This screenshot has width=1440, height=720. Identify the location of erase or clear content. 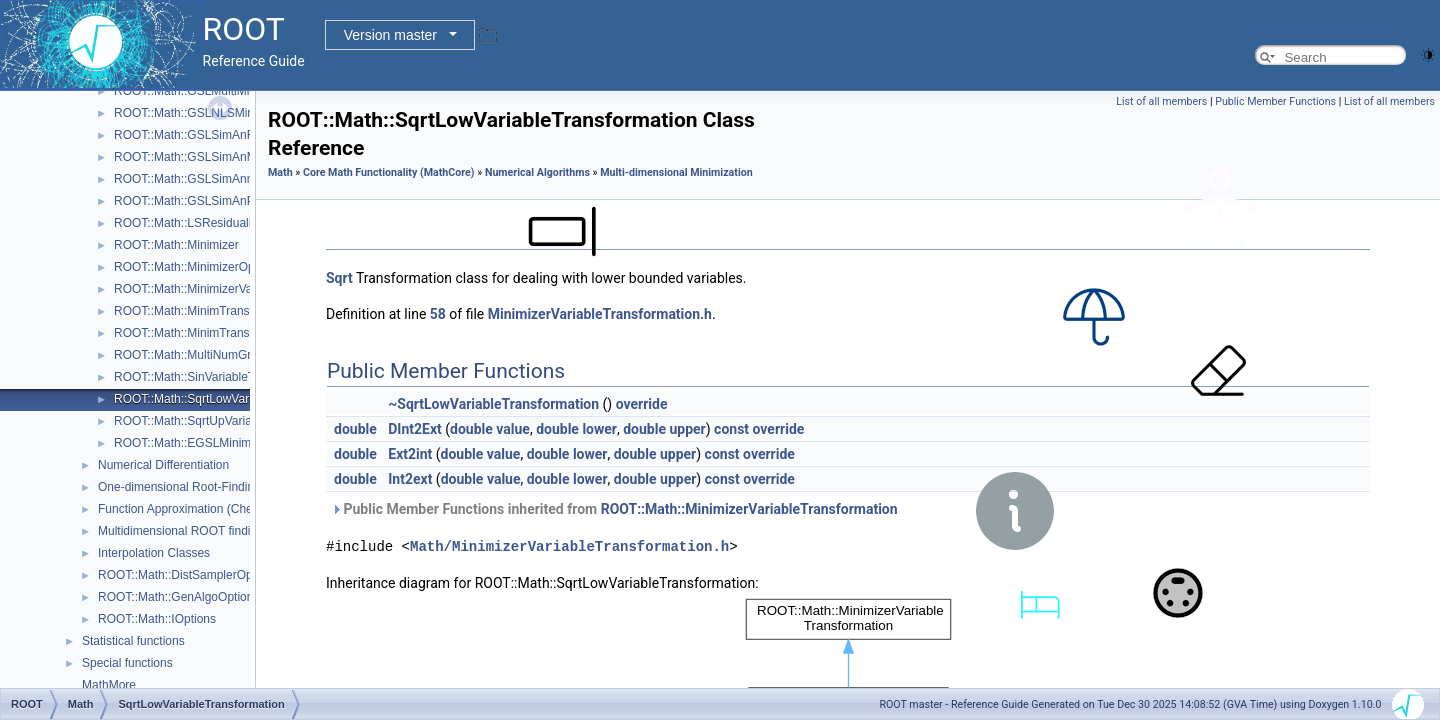
(1218, 370).